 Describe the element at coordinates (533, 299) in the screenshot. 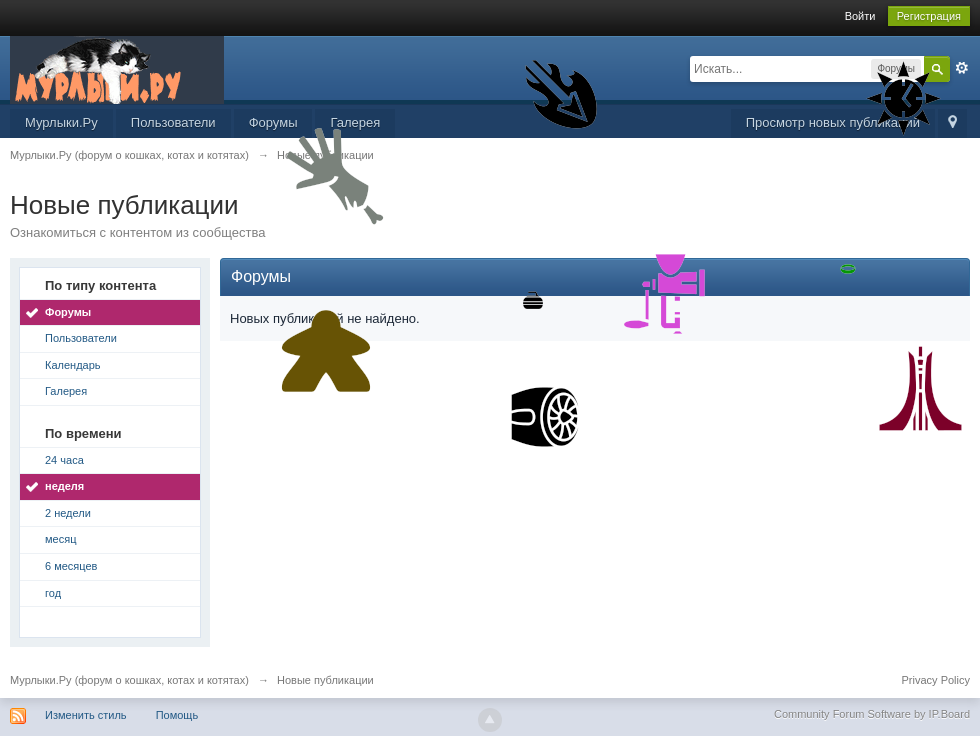

I see `access curling game or sports content` at that location.